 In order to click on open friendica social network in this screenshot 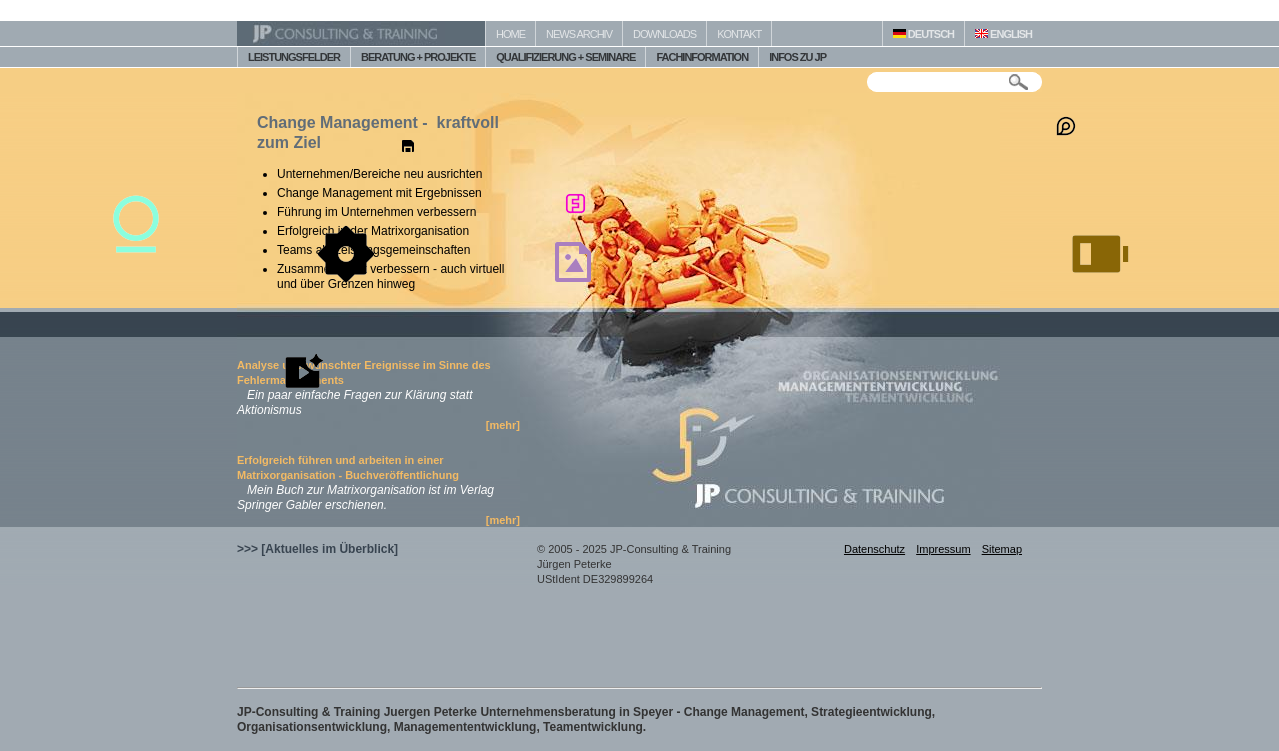, I will do `click(575, 203)`.